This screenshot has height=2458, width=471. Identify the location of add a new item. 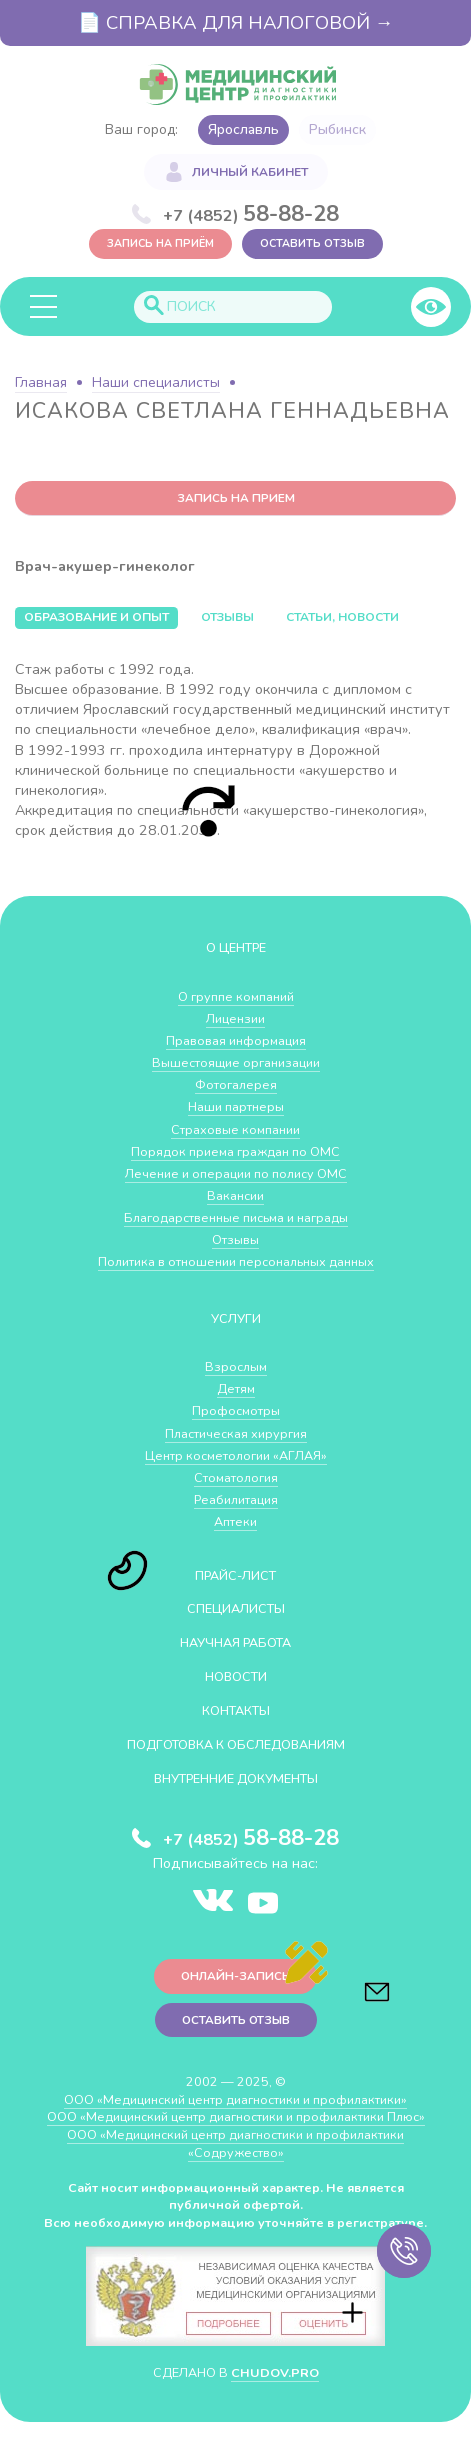
(352, 2312).